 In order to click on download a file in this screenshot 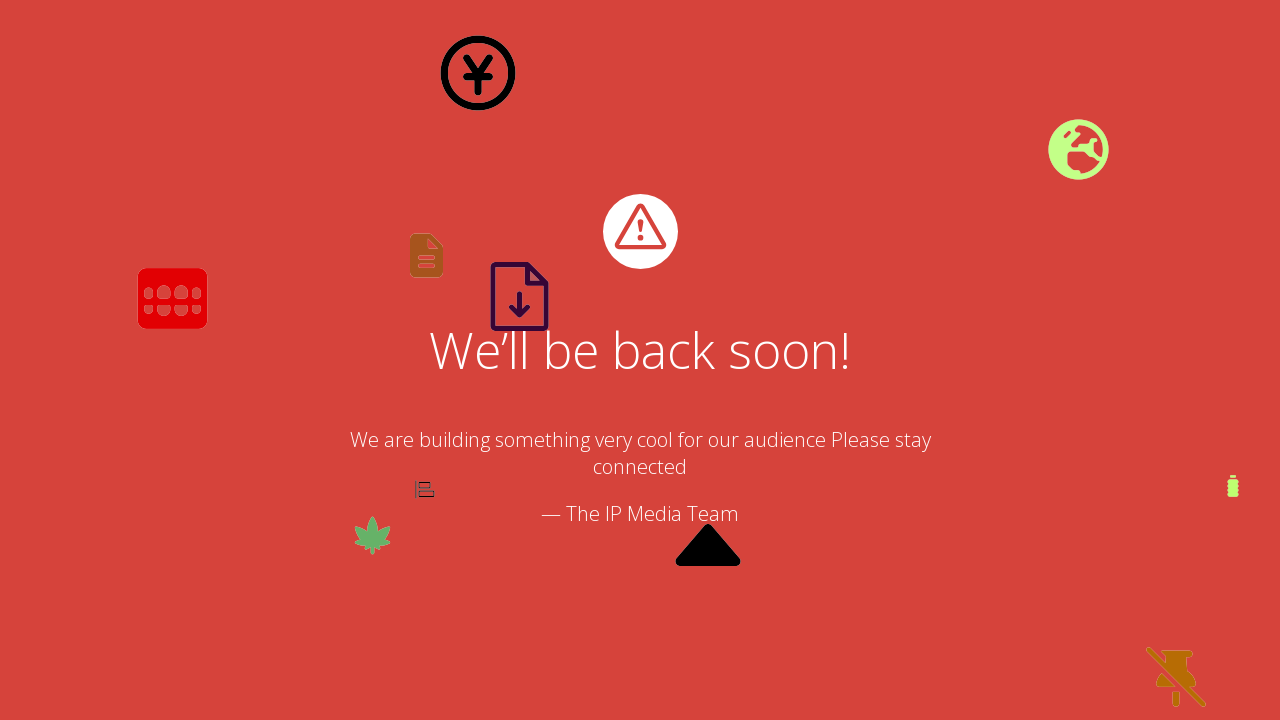, I will do `click(519, 296)`.